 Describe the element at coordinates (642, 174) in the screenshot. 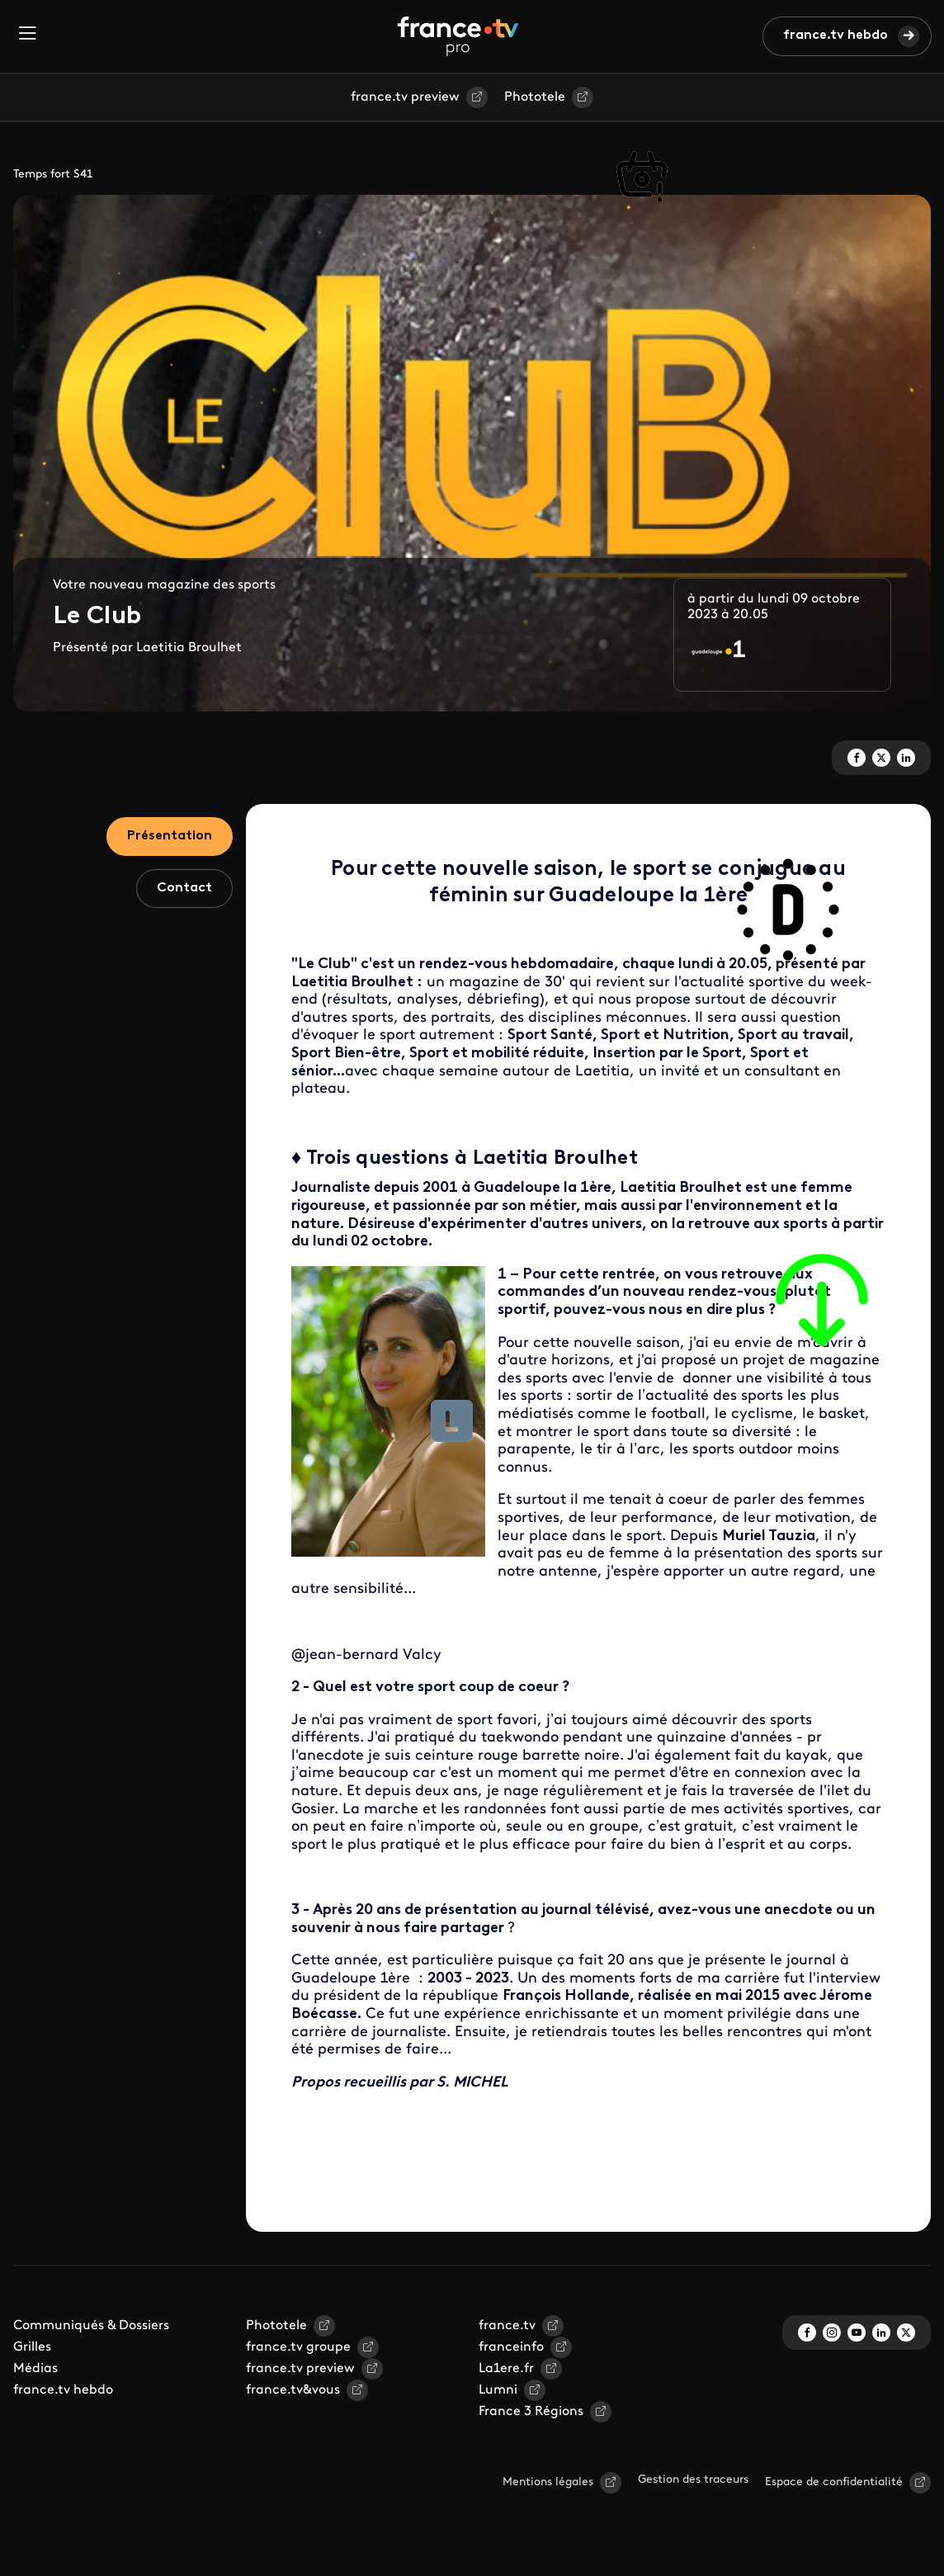

I see `indicates an issue with your shopping basket` at that location.